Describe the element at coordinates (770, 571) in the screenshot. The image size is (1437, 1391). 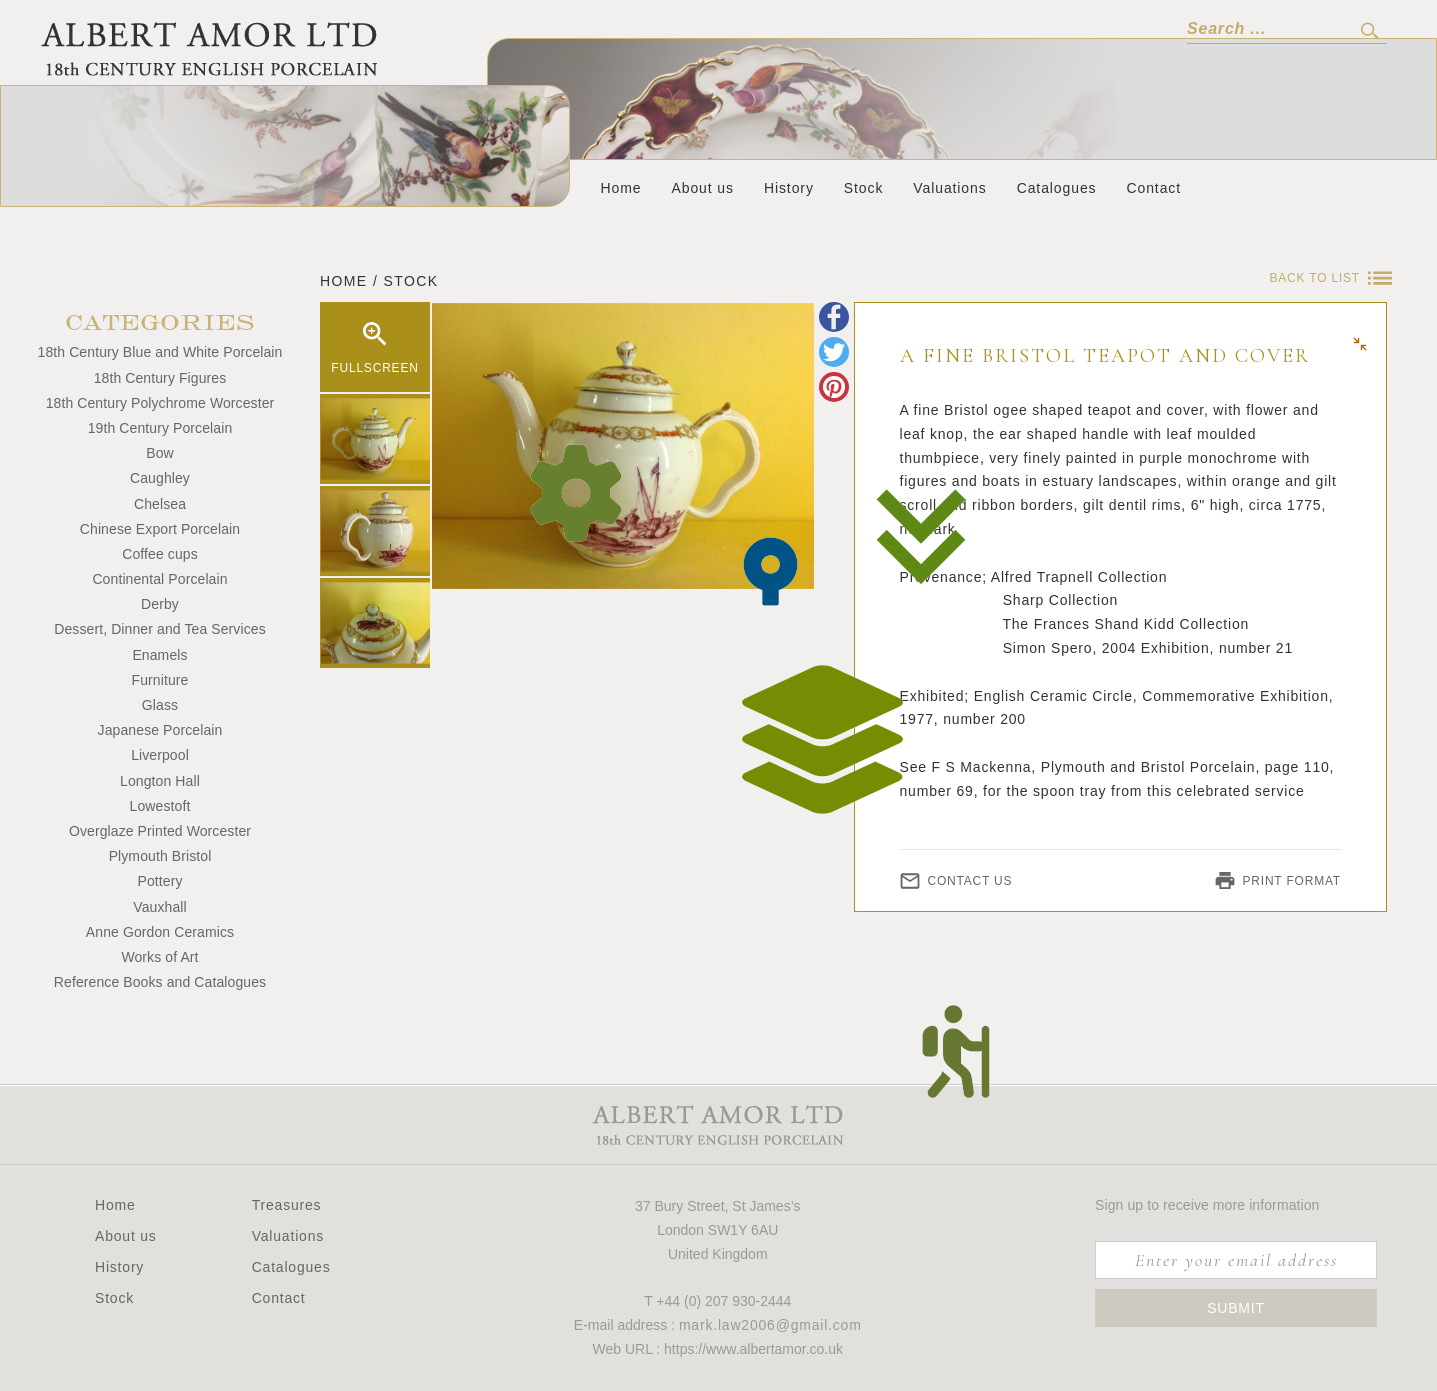
I see `open sourcetree git client` at that location.